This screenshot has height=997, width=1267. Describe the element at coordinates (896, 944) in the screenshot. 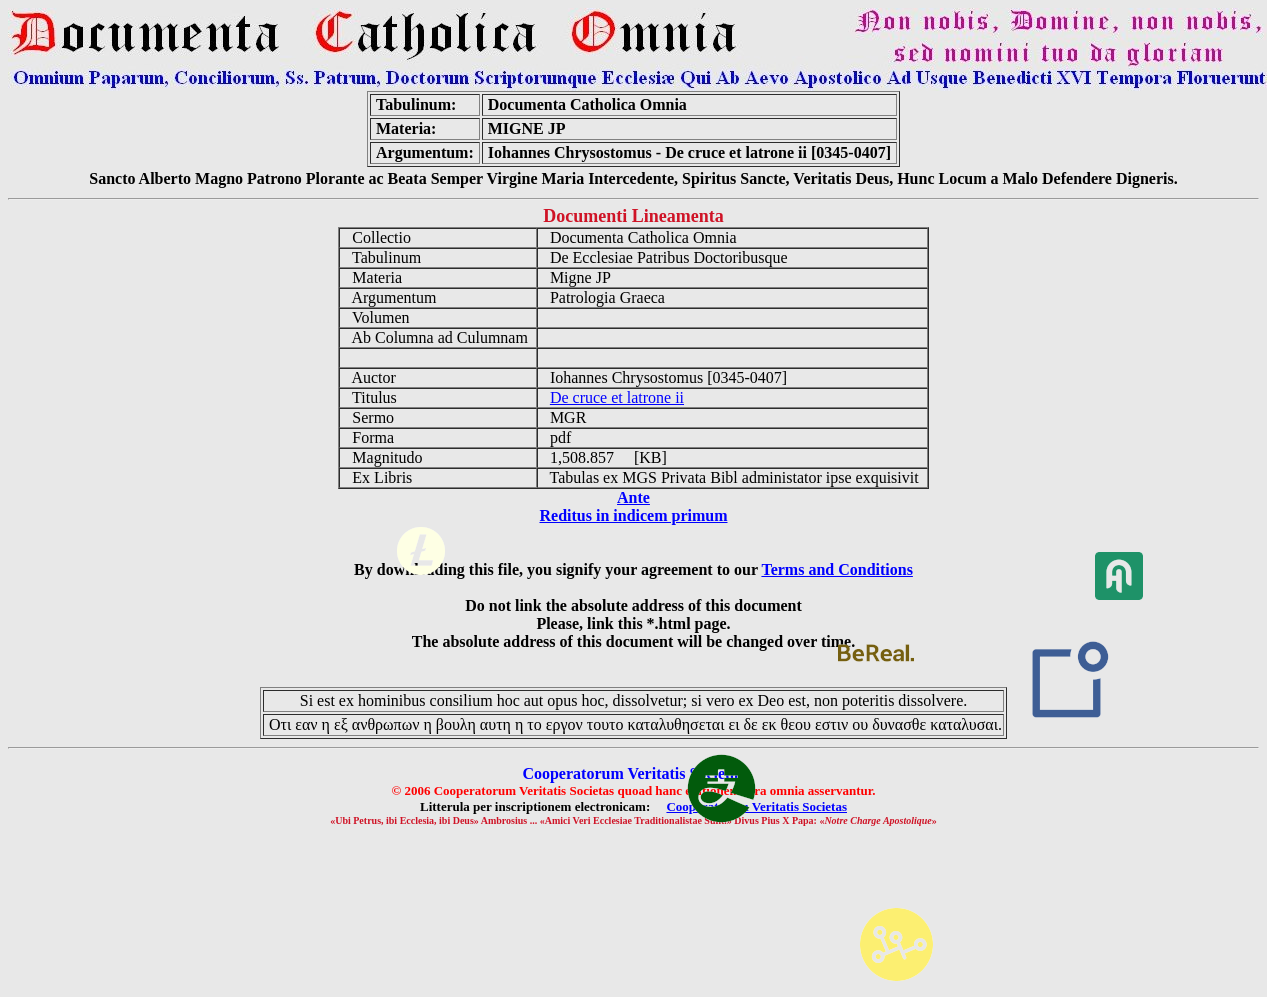

I see `open namuwiki website` at that location.